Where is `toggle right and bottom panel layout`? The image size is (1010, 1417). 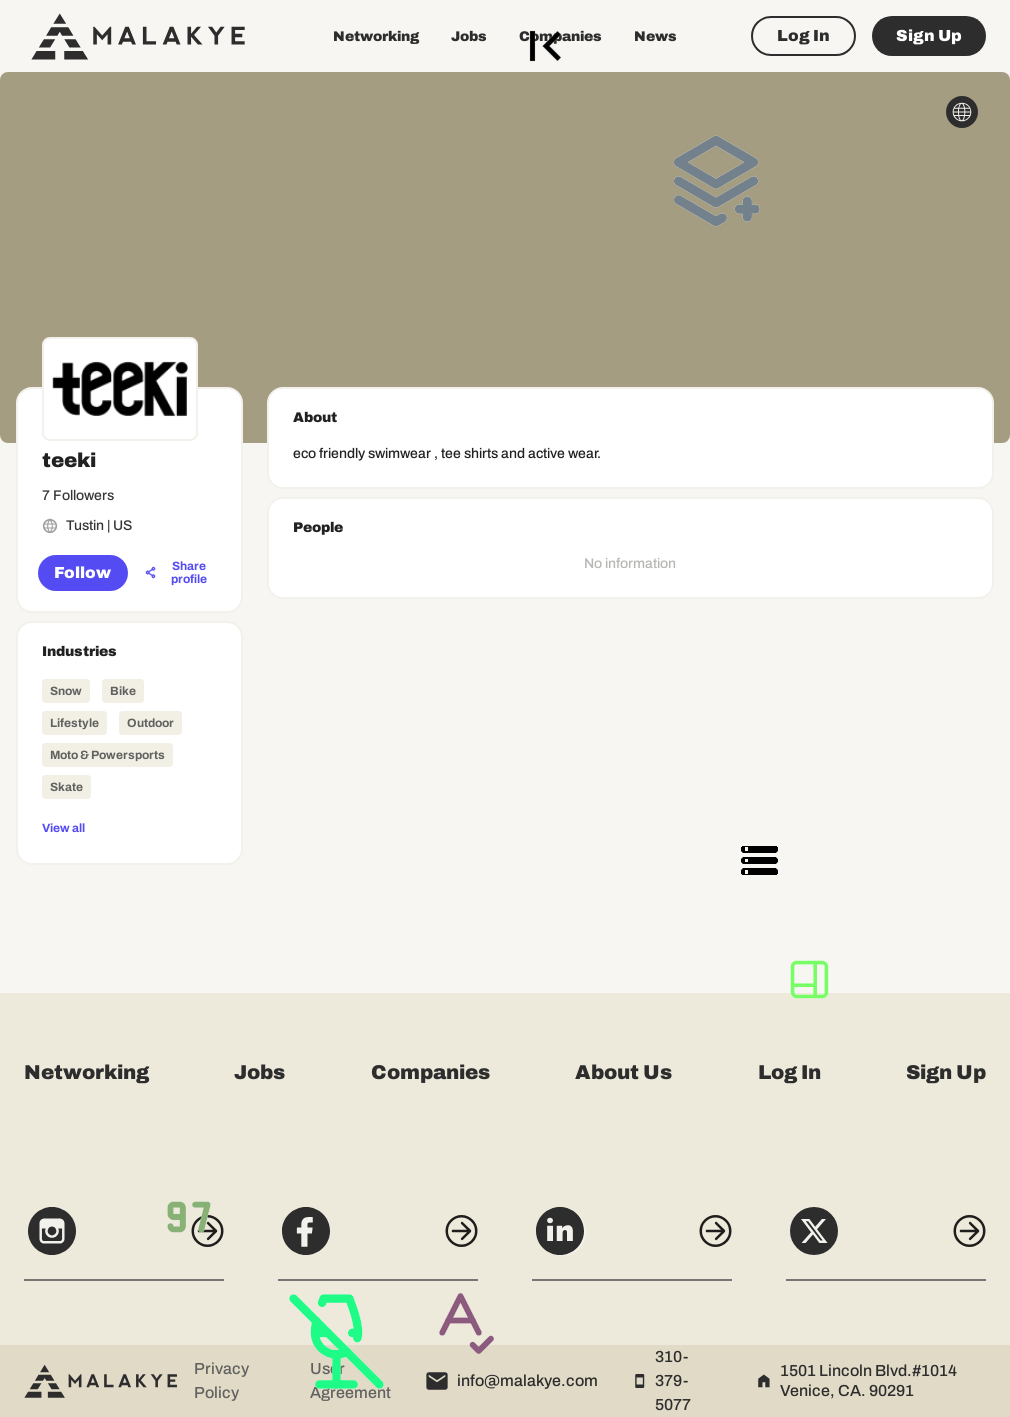 toggle right and bottom panel layout is located at coordinates (809, 979).